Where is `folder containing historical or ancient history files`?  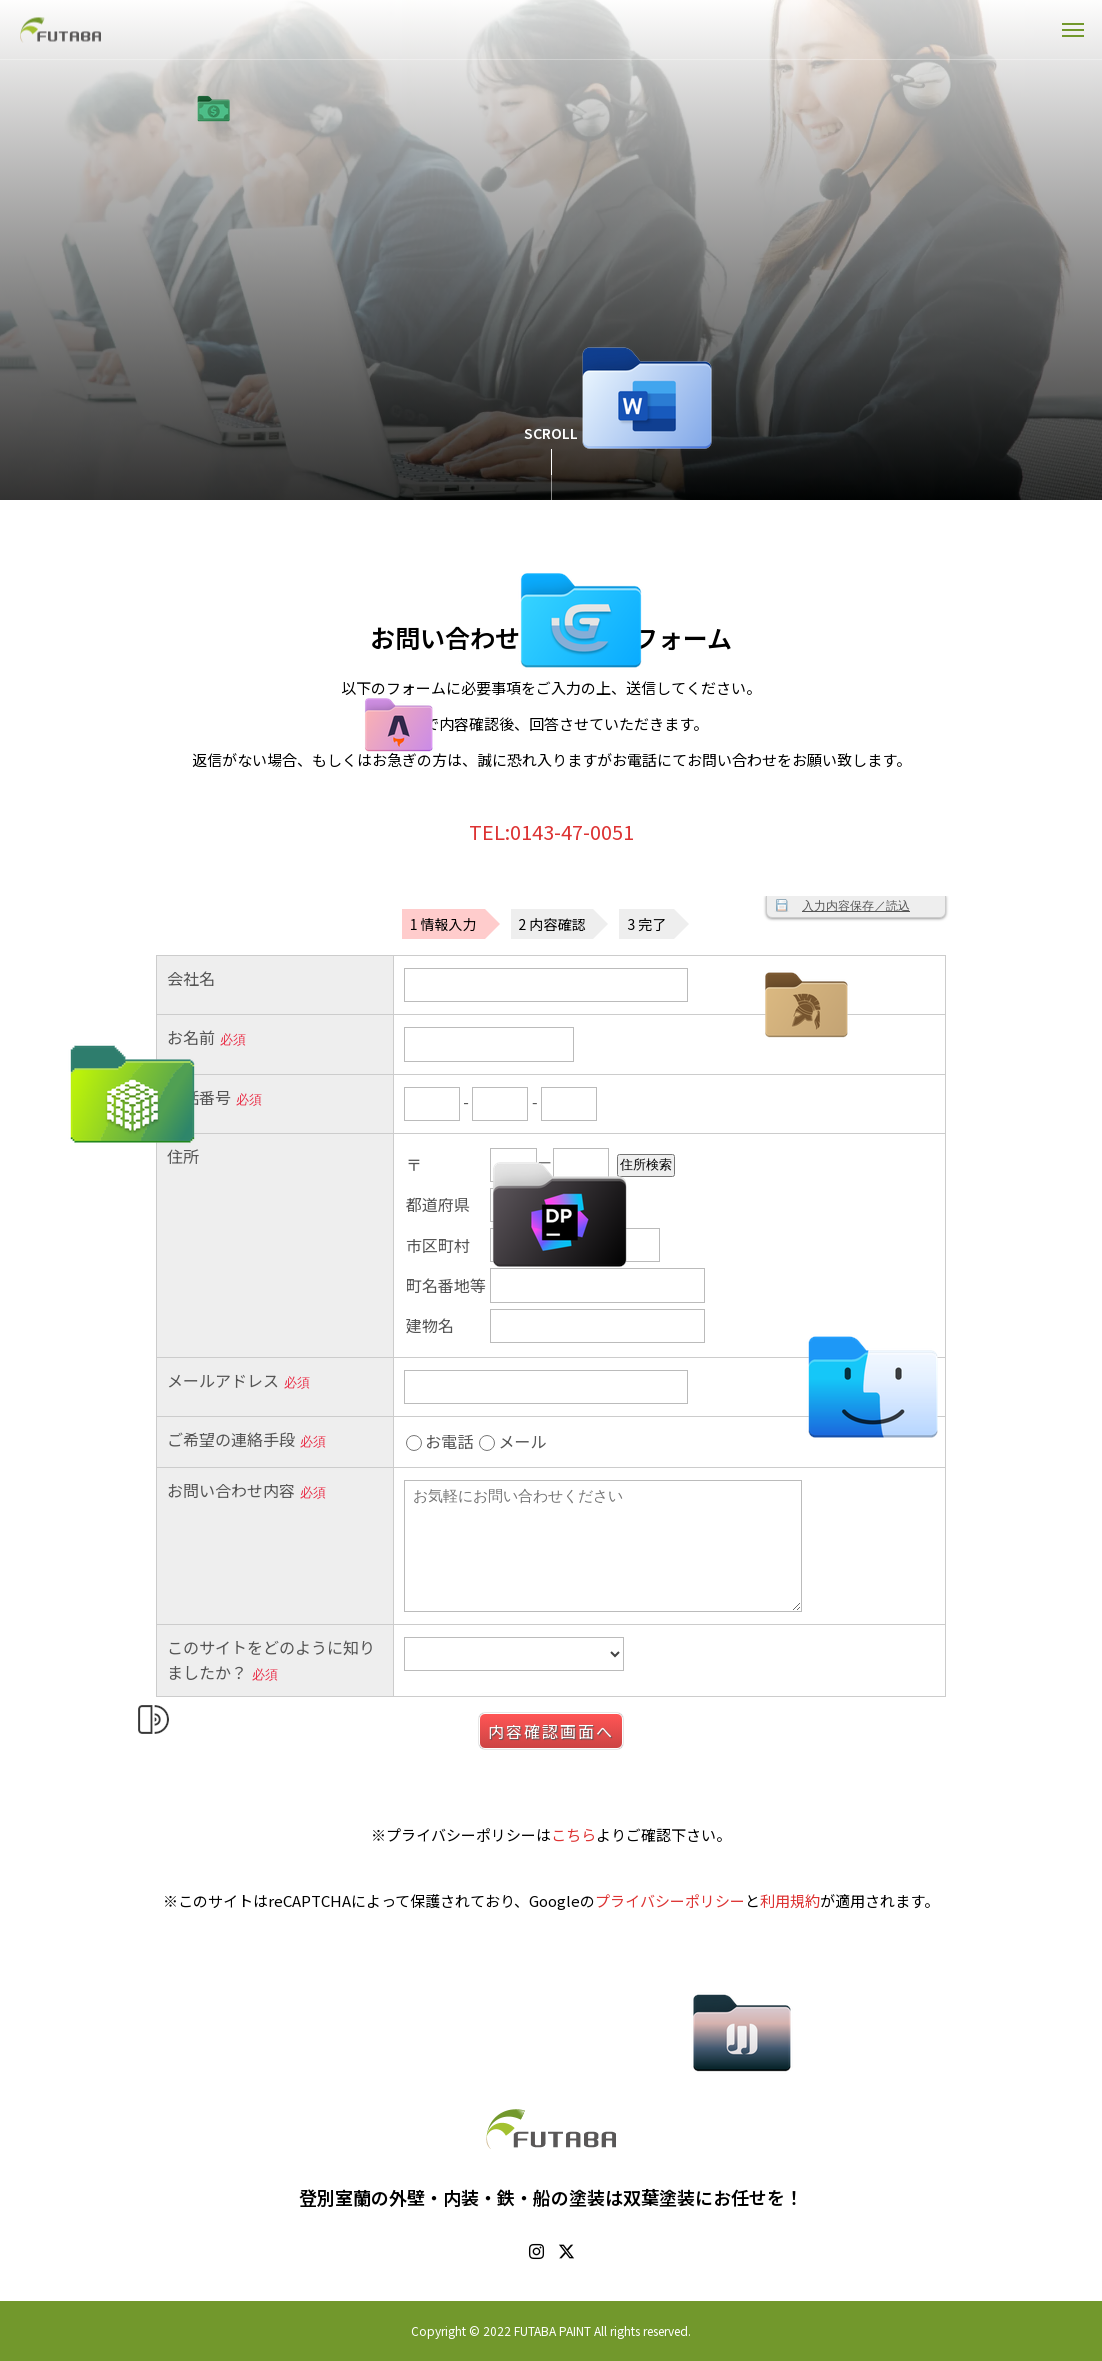
folder containing historical or ancient history files is located at coordinates (806, 1007).